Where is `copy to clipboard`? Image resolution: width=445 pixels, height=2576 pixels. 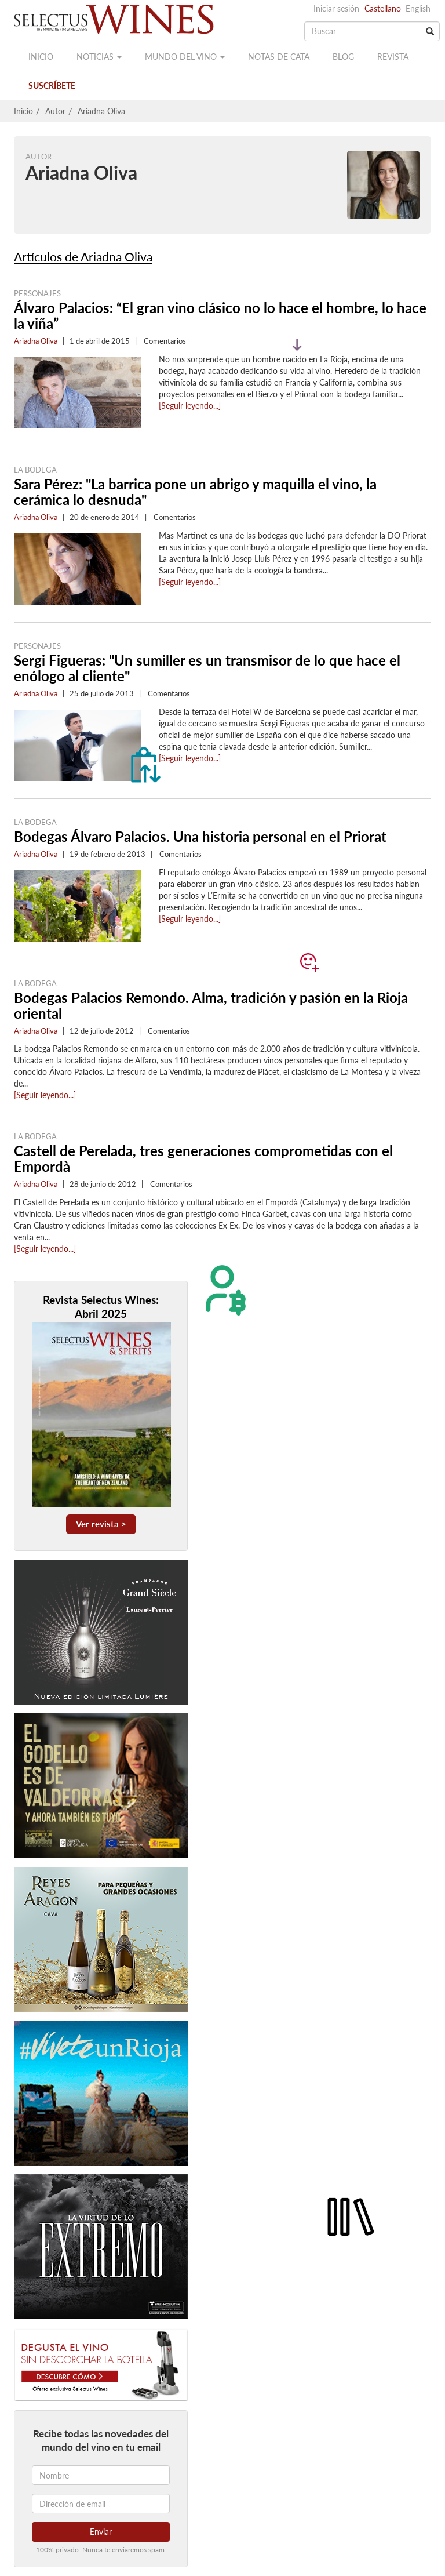 copy to clipboard is located at coordinates (144, 765).